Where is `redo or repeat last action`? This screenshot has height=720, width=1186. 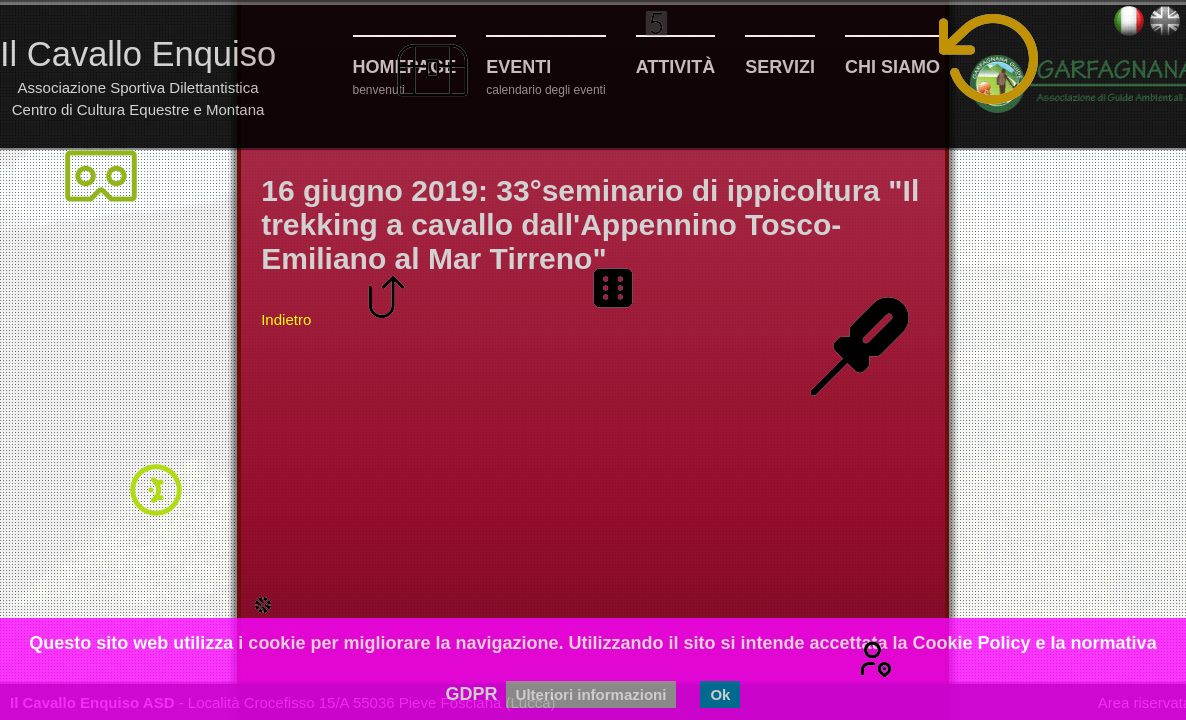 redo or repeat last action is located at coordinates (385, 297).